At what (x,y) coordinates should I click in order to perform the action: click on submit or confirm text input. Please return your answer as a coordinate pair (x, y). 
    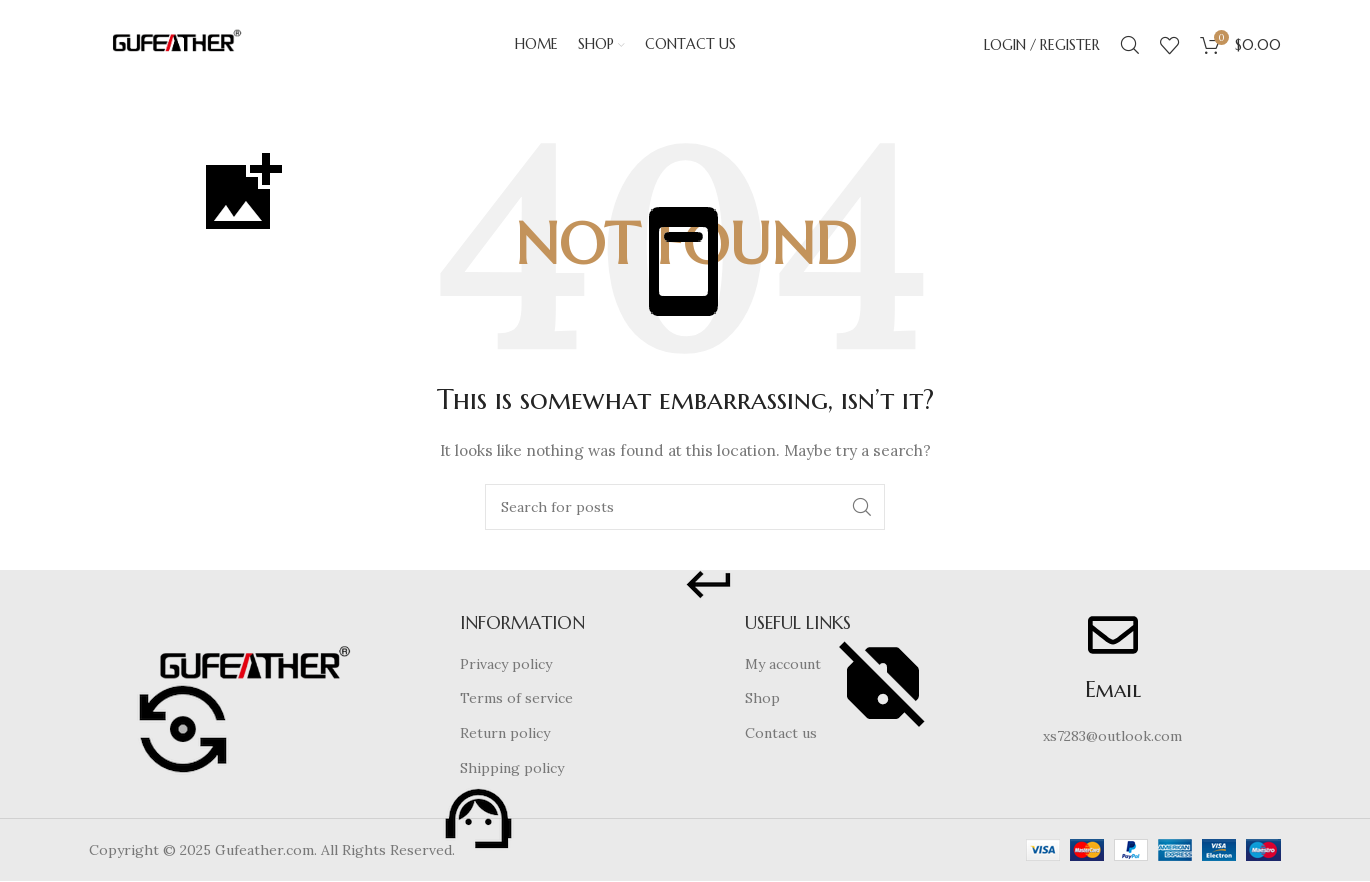
    Looking at the image, I should click on (709, 584).